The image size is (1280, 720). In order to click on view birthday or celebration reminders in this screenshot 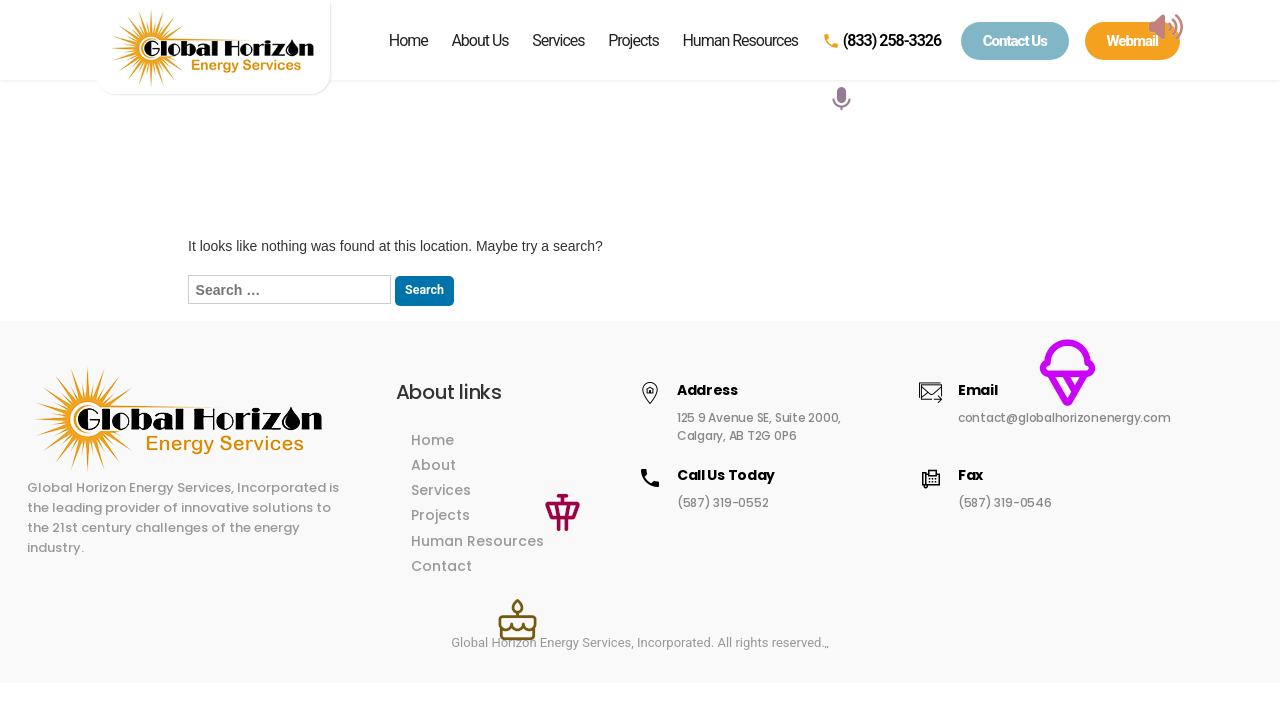, I will do `click(517, 622)`.